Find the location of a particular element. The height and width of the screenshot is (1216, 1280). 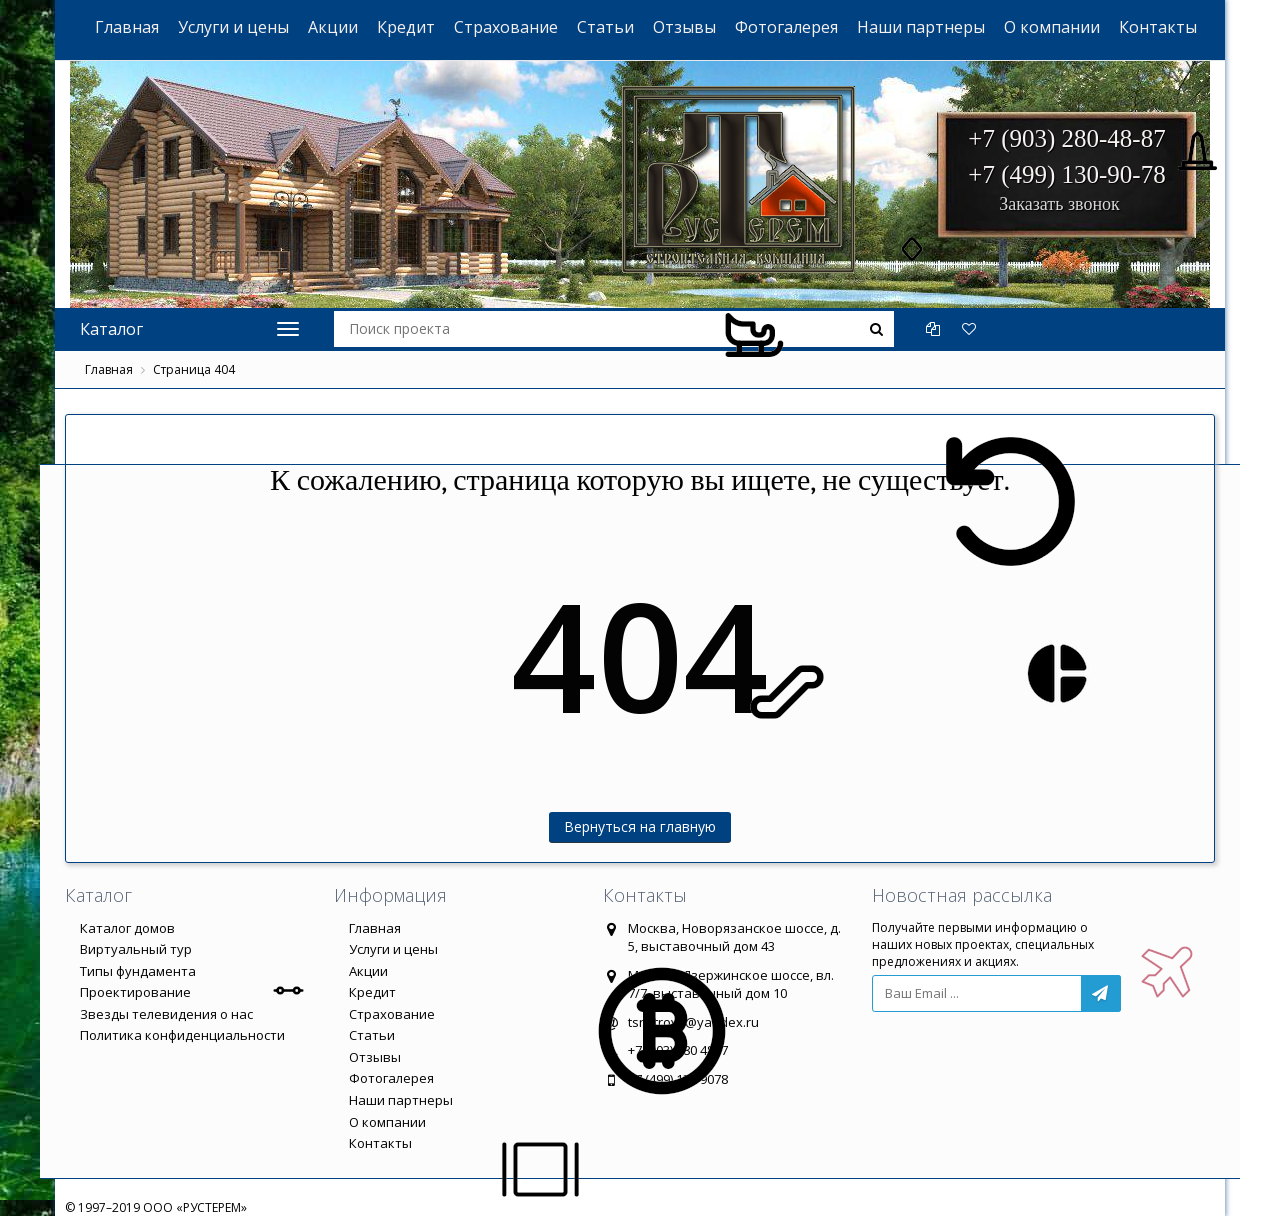

enable airplane mode is located at coordinates (1168, 971).